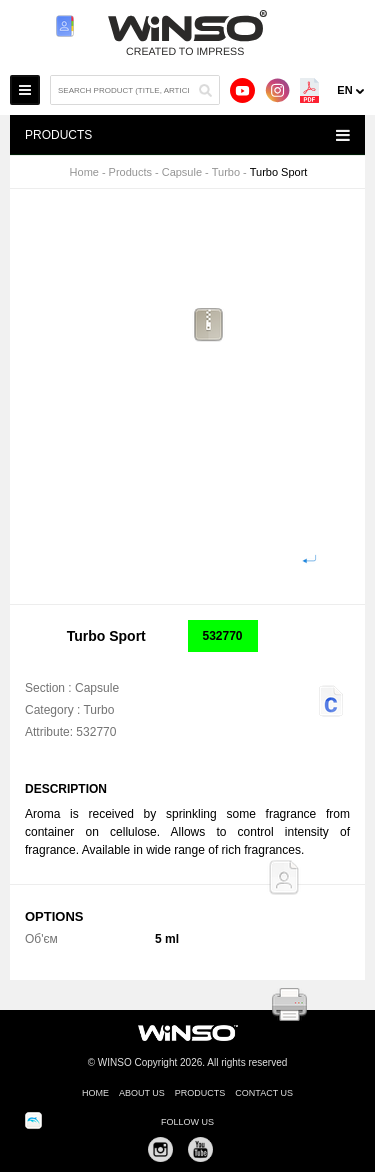 This screenshot has height=1172, width=375. Describe the element at coordinates (331, 701) in the screenshot. I see `a C programming language source file` at that location.